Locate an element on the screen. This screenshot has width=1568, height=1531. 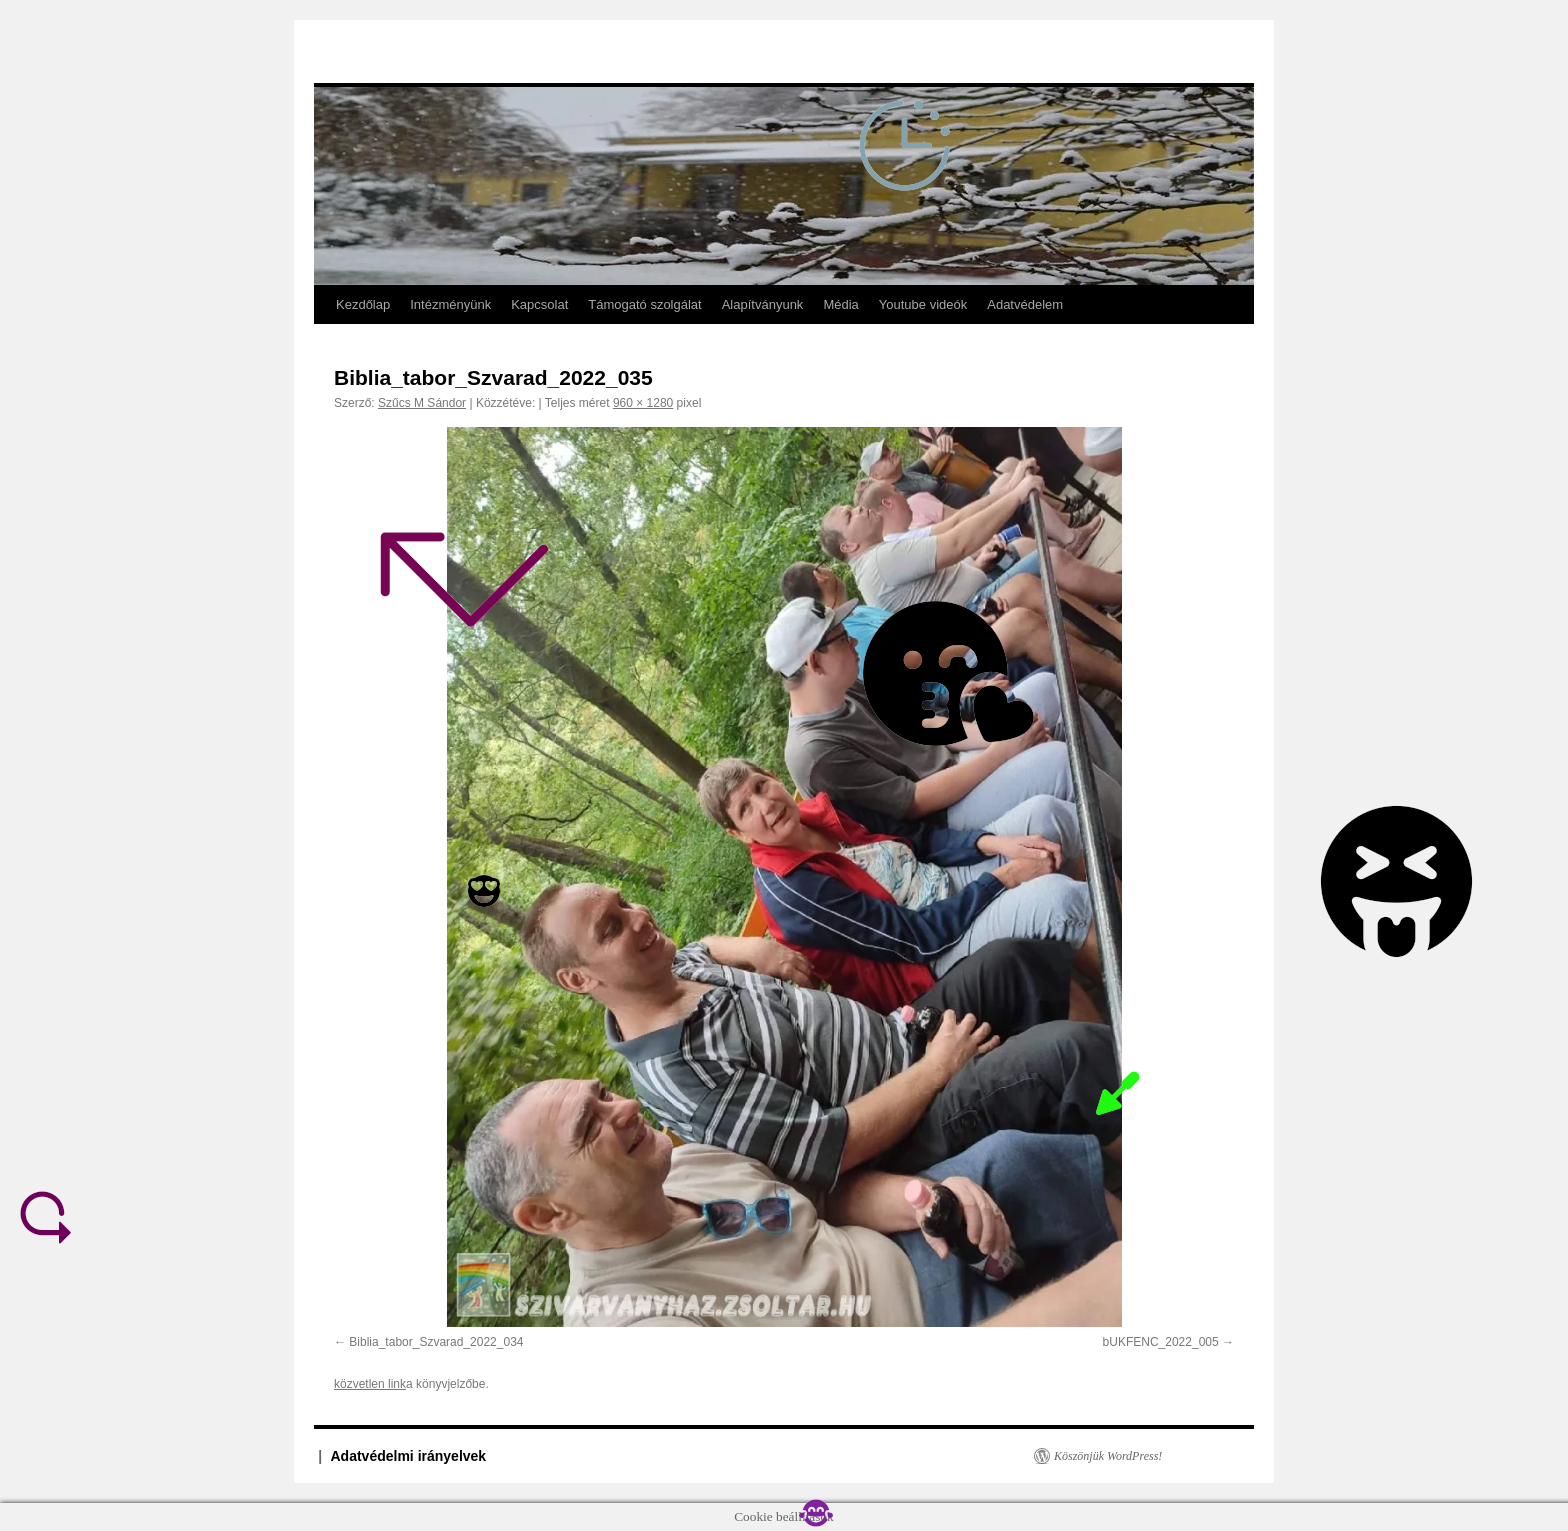
repeat or iterate through items is located at coordinates (45, 1216).